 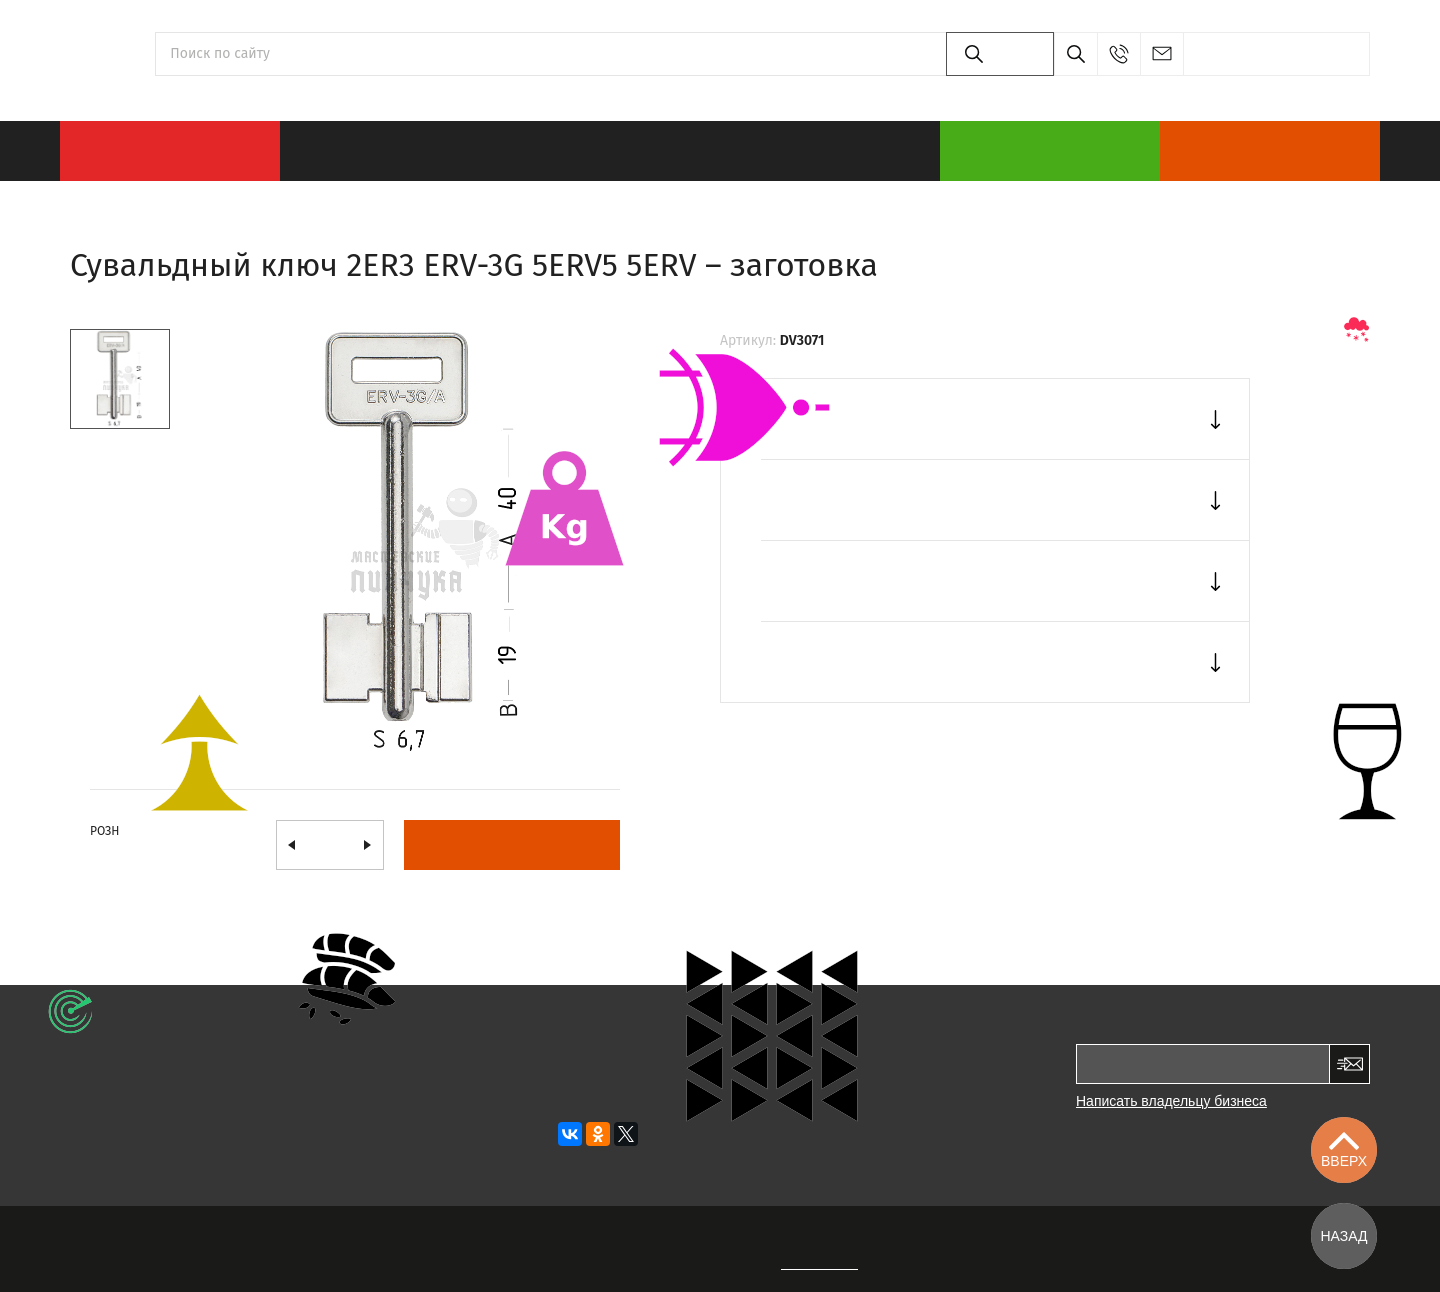 I want to click on browse wine or beverage options, so click(x=1367, y=761).